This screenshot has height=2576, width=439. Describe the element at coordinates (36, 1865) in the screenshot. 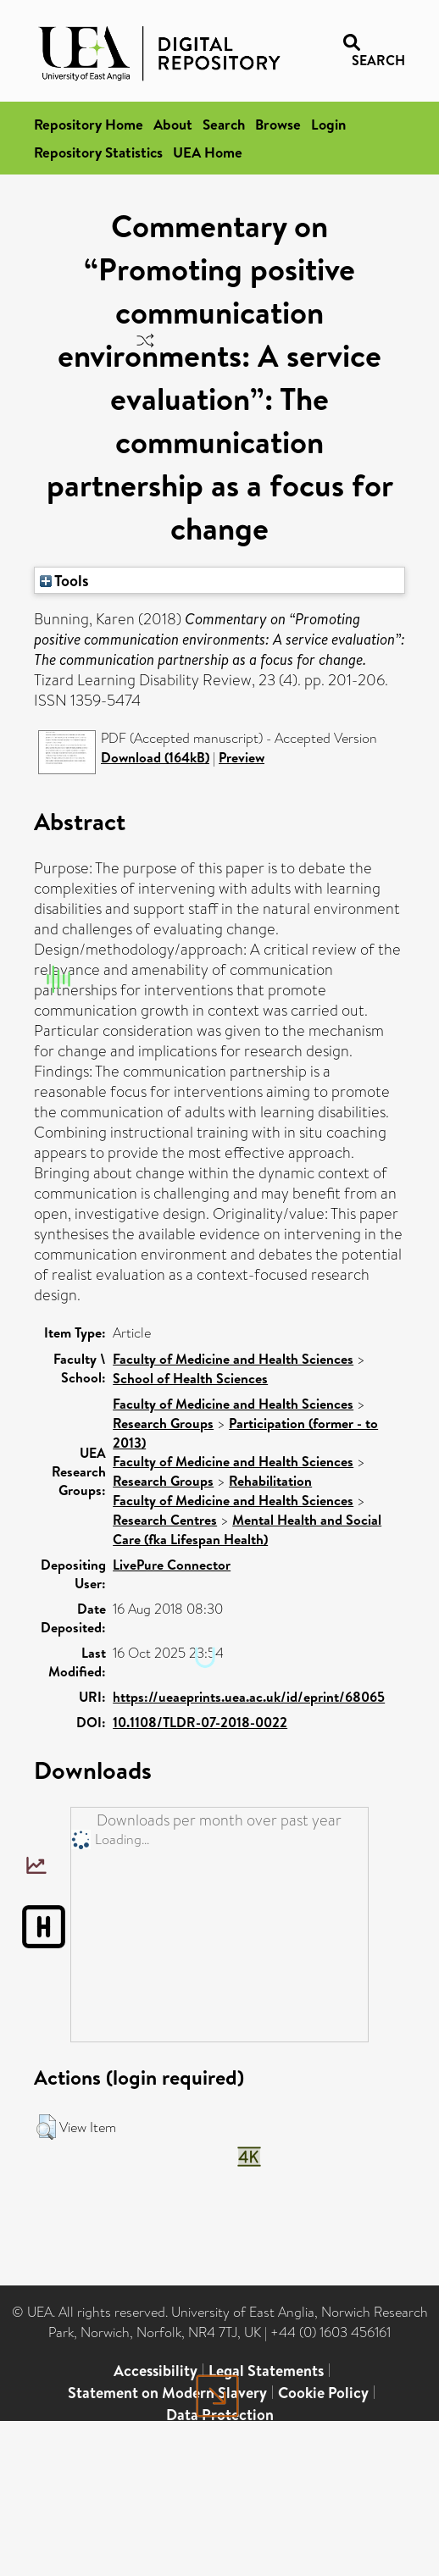

I see `view analytics or performance metrics` at that location.